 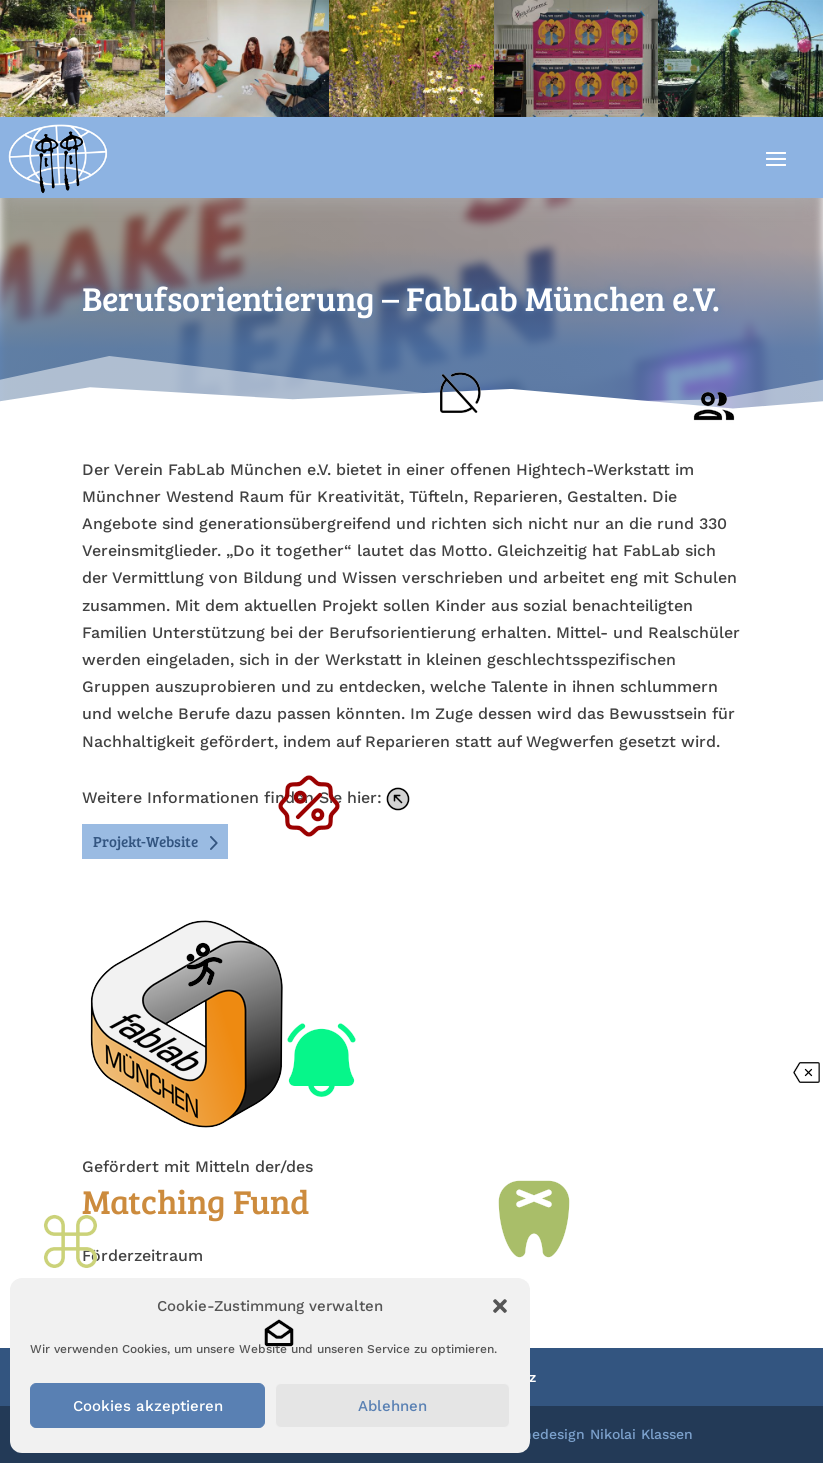 What do you see at coordinates (279, 1334) in the screenshot?
I see `view opened mail or messages` at bounding box center [279, 1334].